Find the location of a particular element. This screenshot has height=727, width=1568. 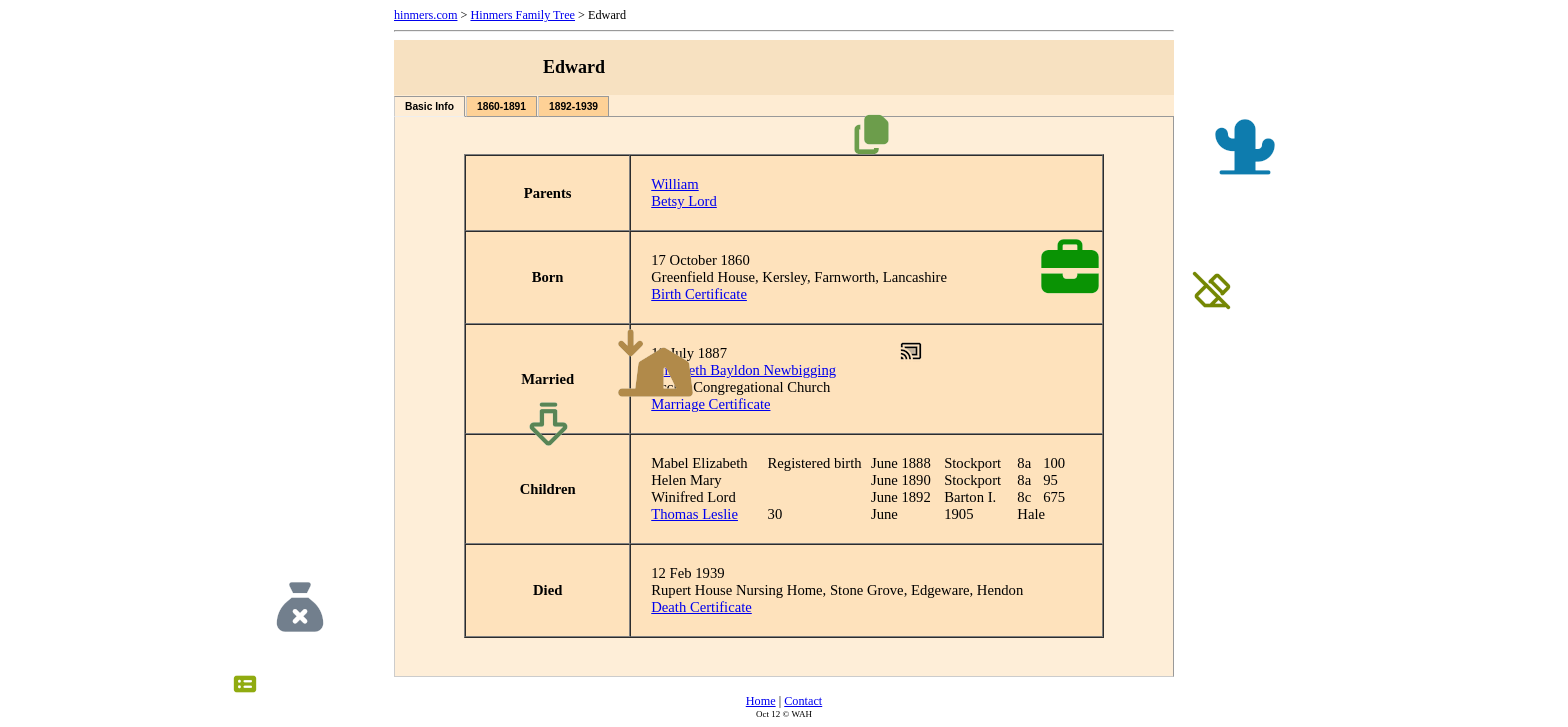

download file to device is located at coordinates (548, 424).